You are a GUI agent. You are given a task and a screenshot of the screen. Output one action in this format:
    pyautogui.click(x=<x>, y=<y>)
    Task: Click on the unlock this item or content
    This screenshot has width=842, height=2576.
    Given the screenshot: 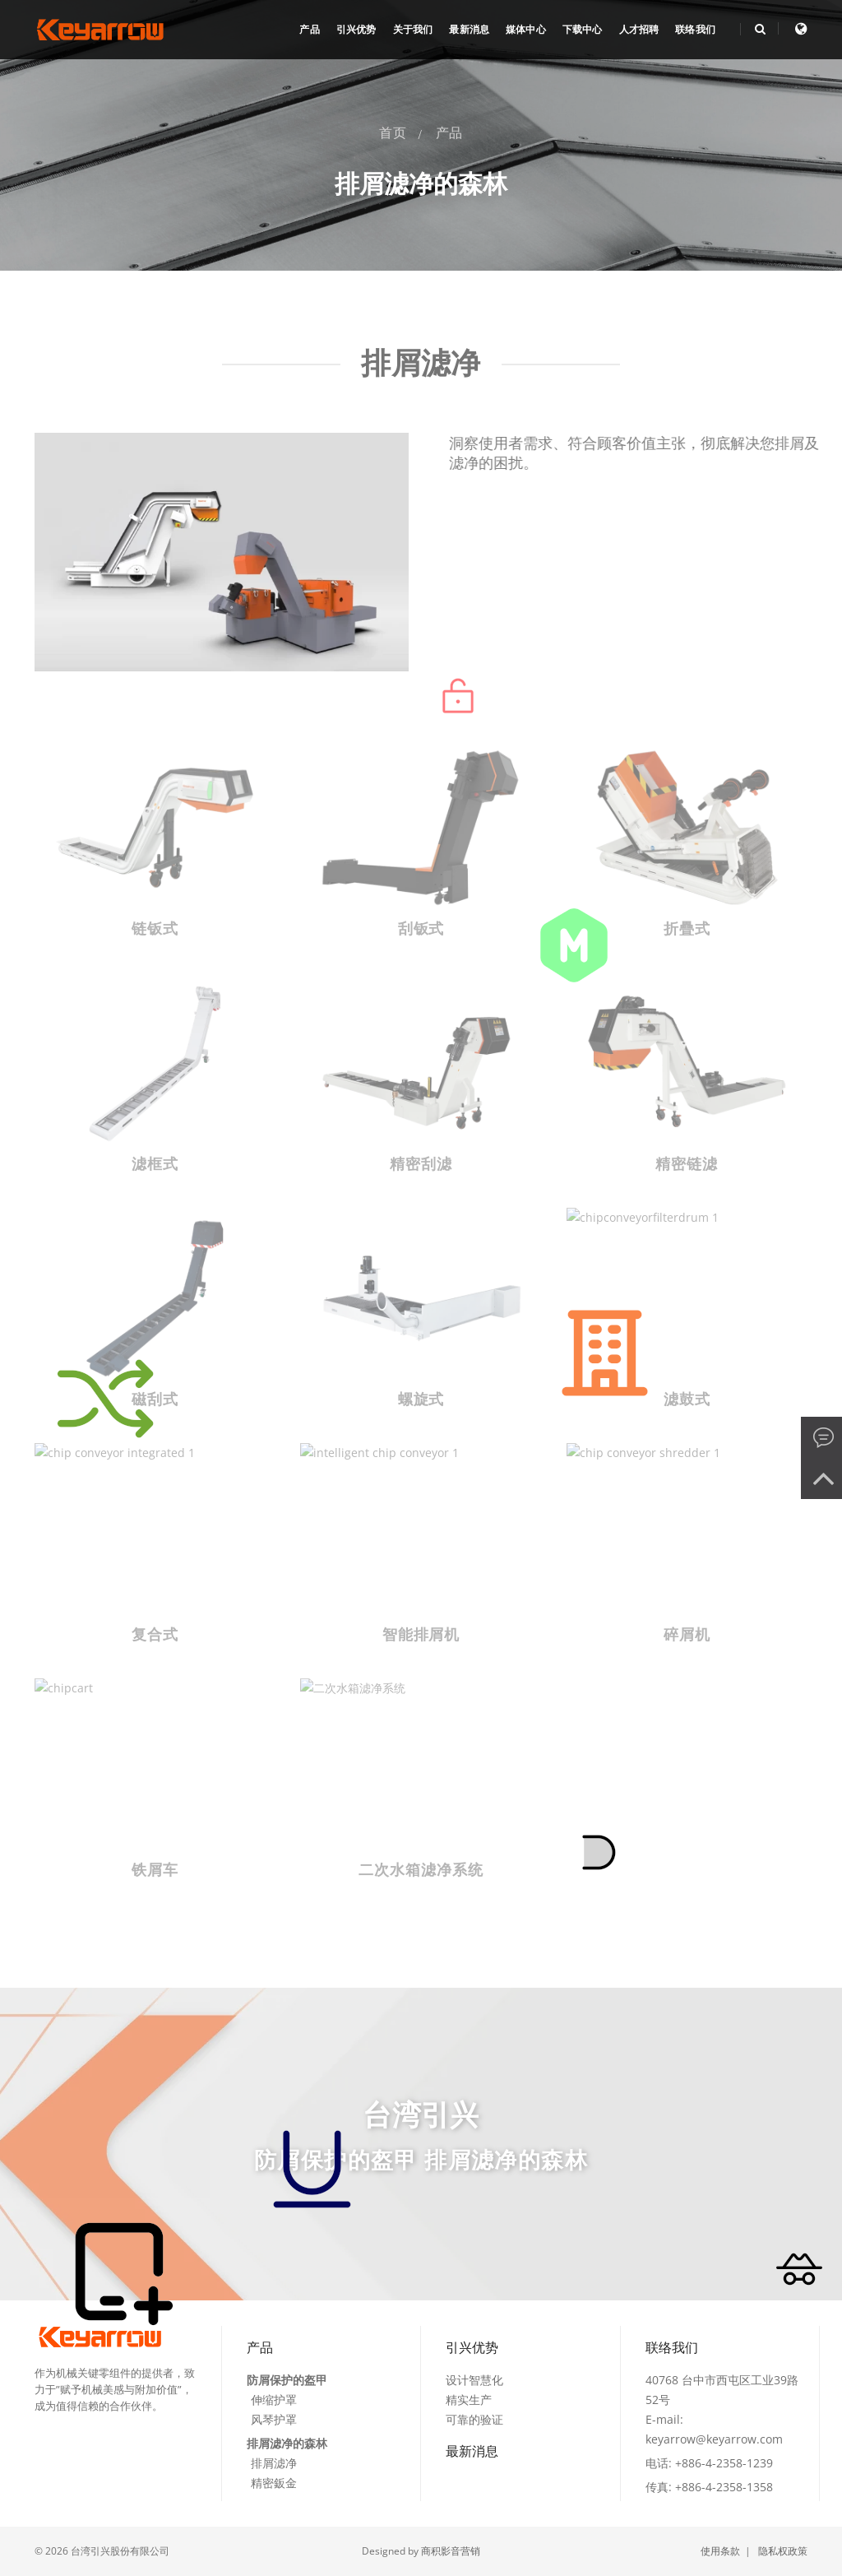 What is the action you would take?
    pyautogui.click(x=458, y=698)
    